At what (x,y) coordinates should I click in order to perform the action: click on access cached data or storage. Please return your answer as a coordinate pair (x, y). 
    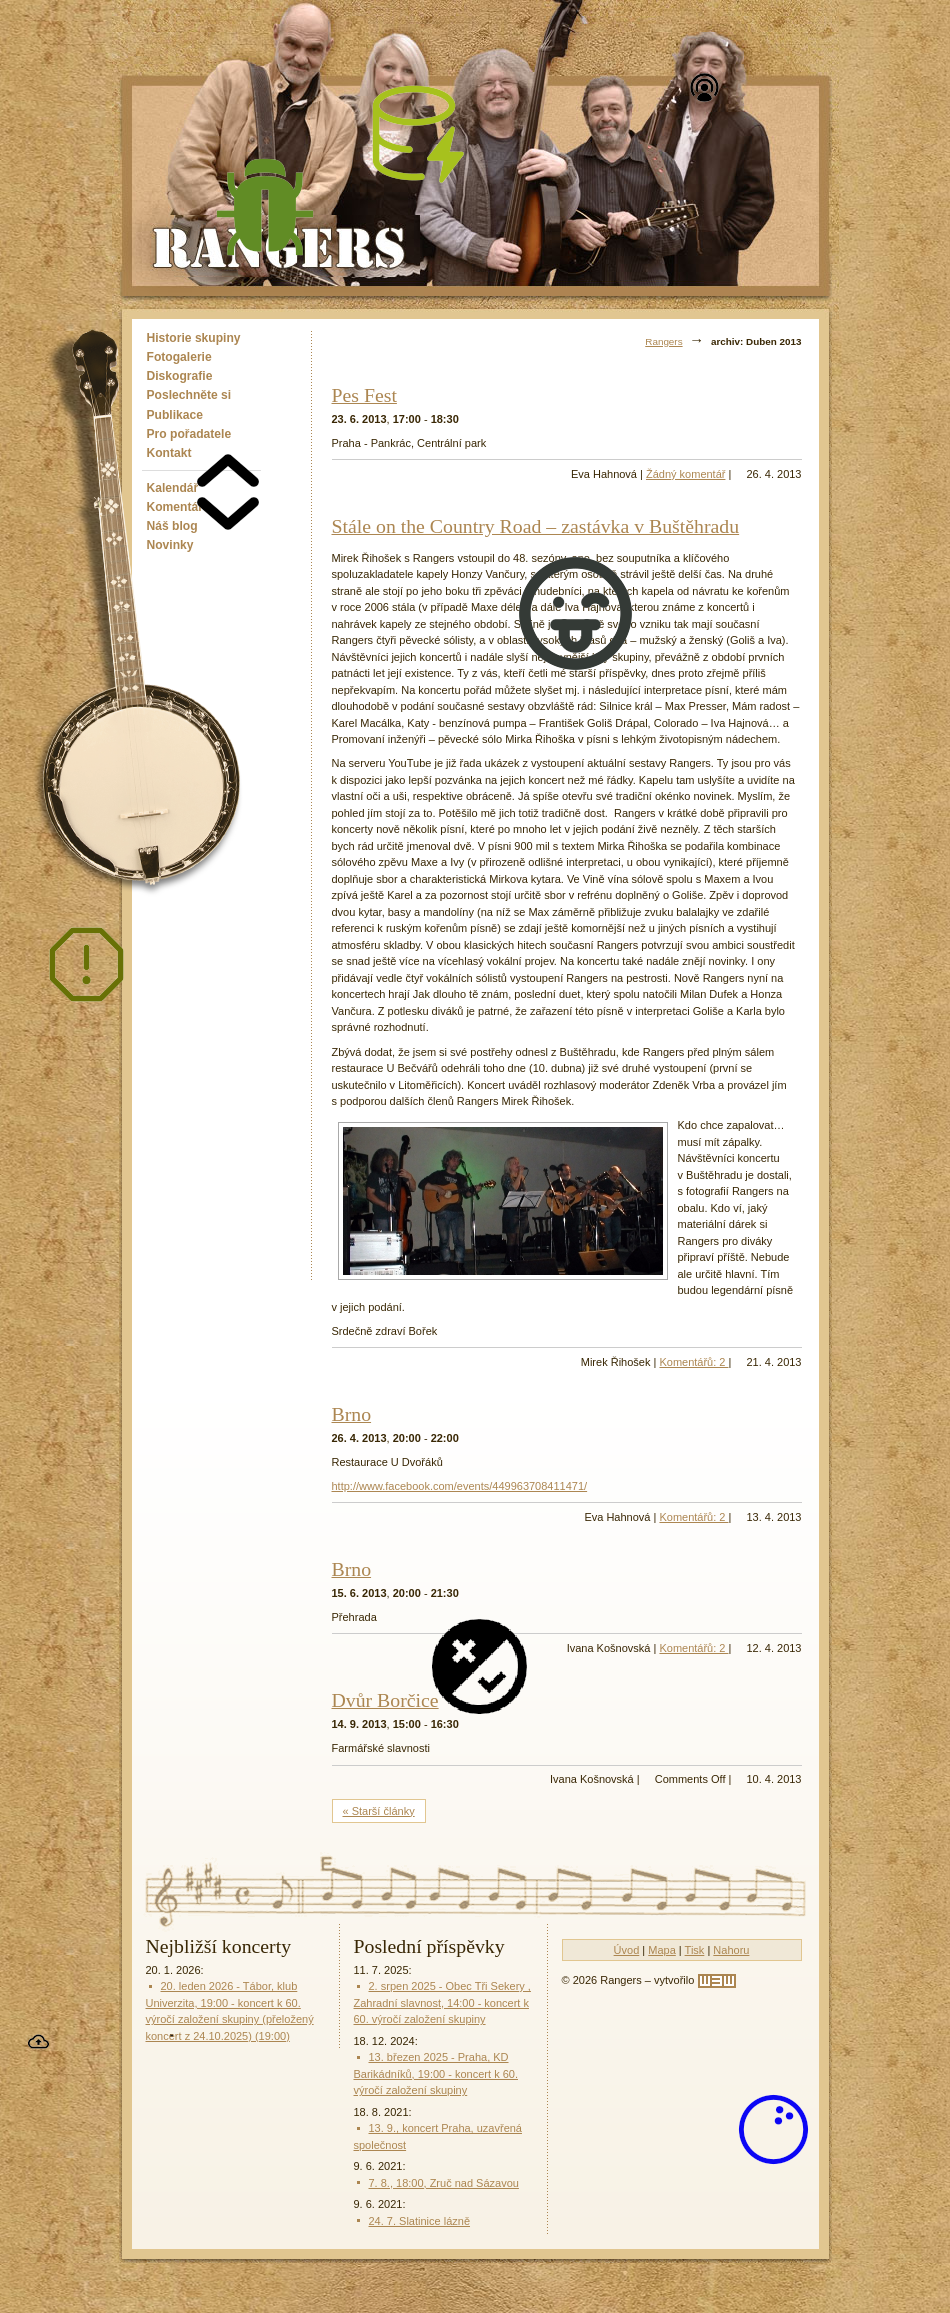
    Looking at the image, I should click on (414, 133).